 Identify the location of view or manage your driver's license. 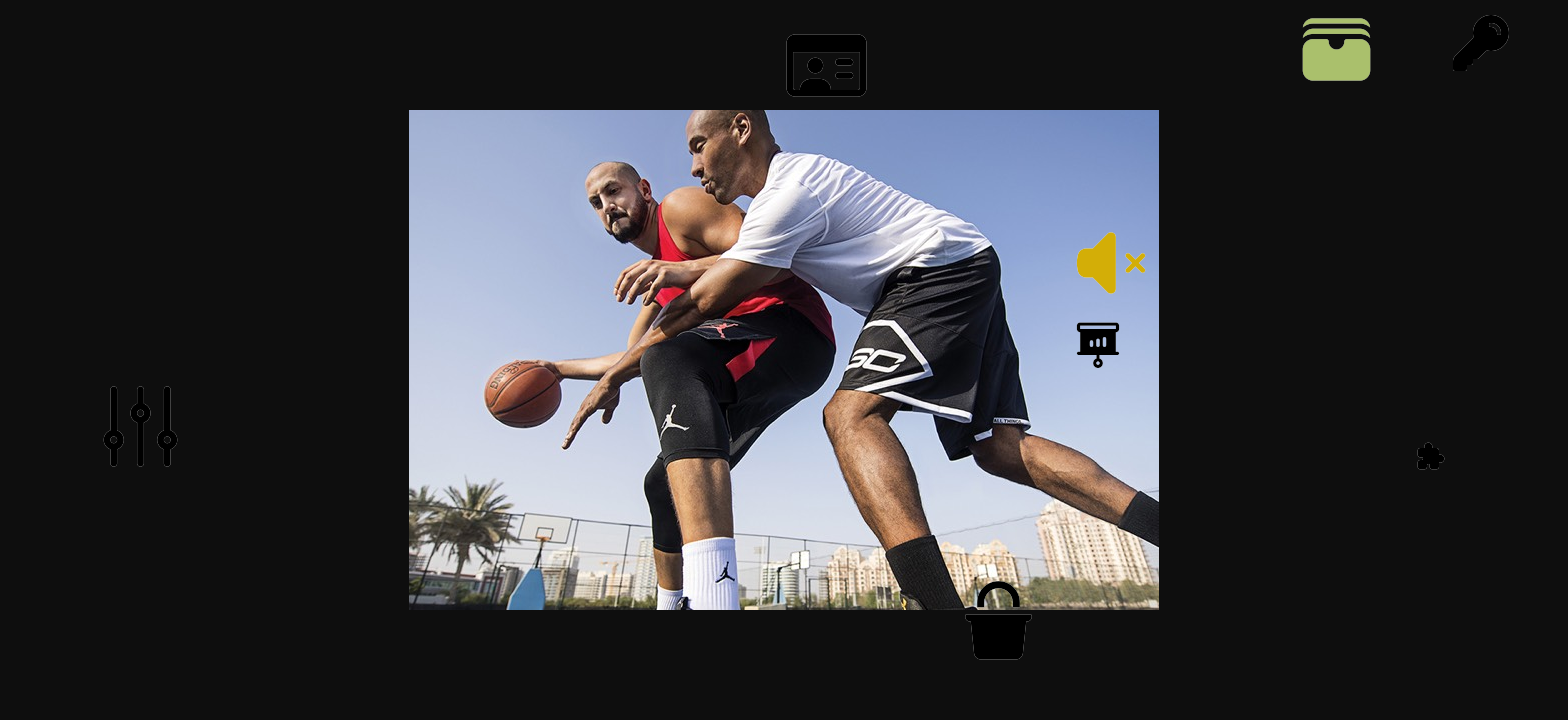
(826, 65).